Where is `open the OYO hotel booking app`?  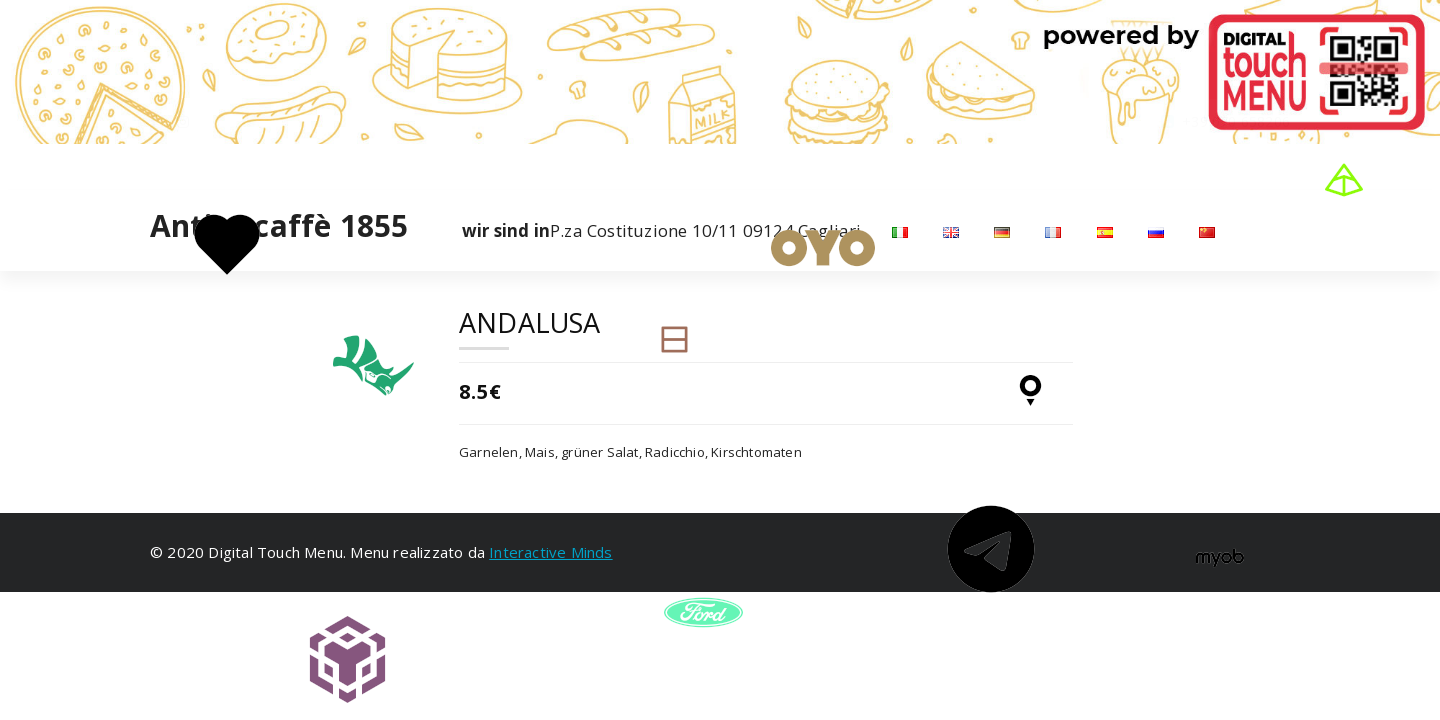 open the OYO hotel booking app is located at coordinates (823, 248).